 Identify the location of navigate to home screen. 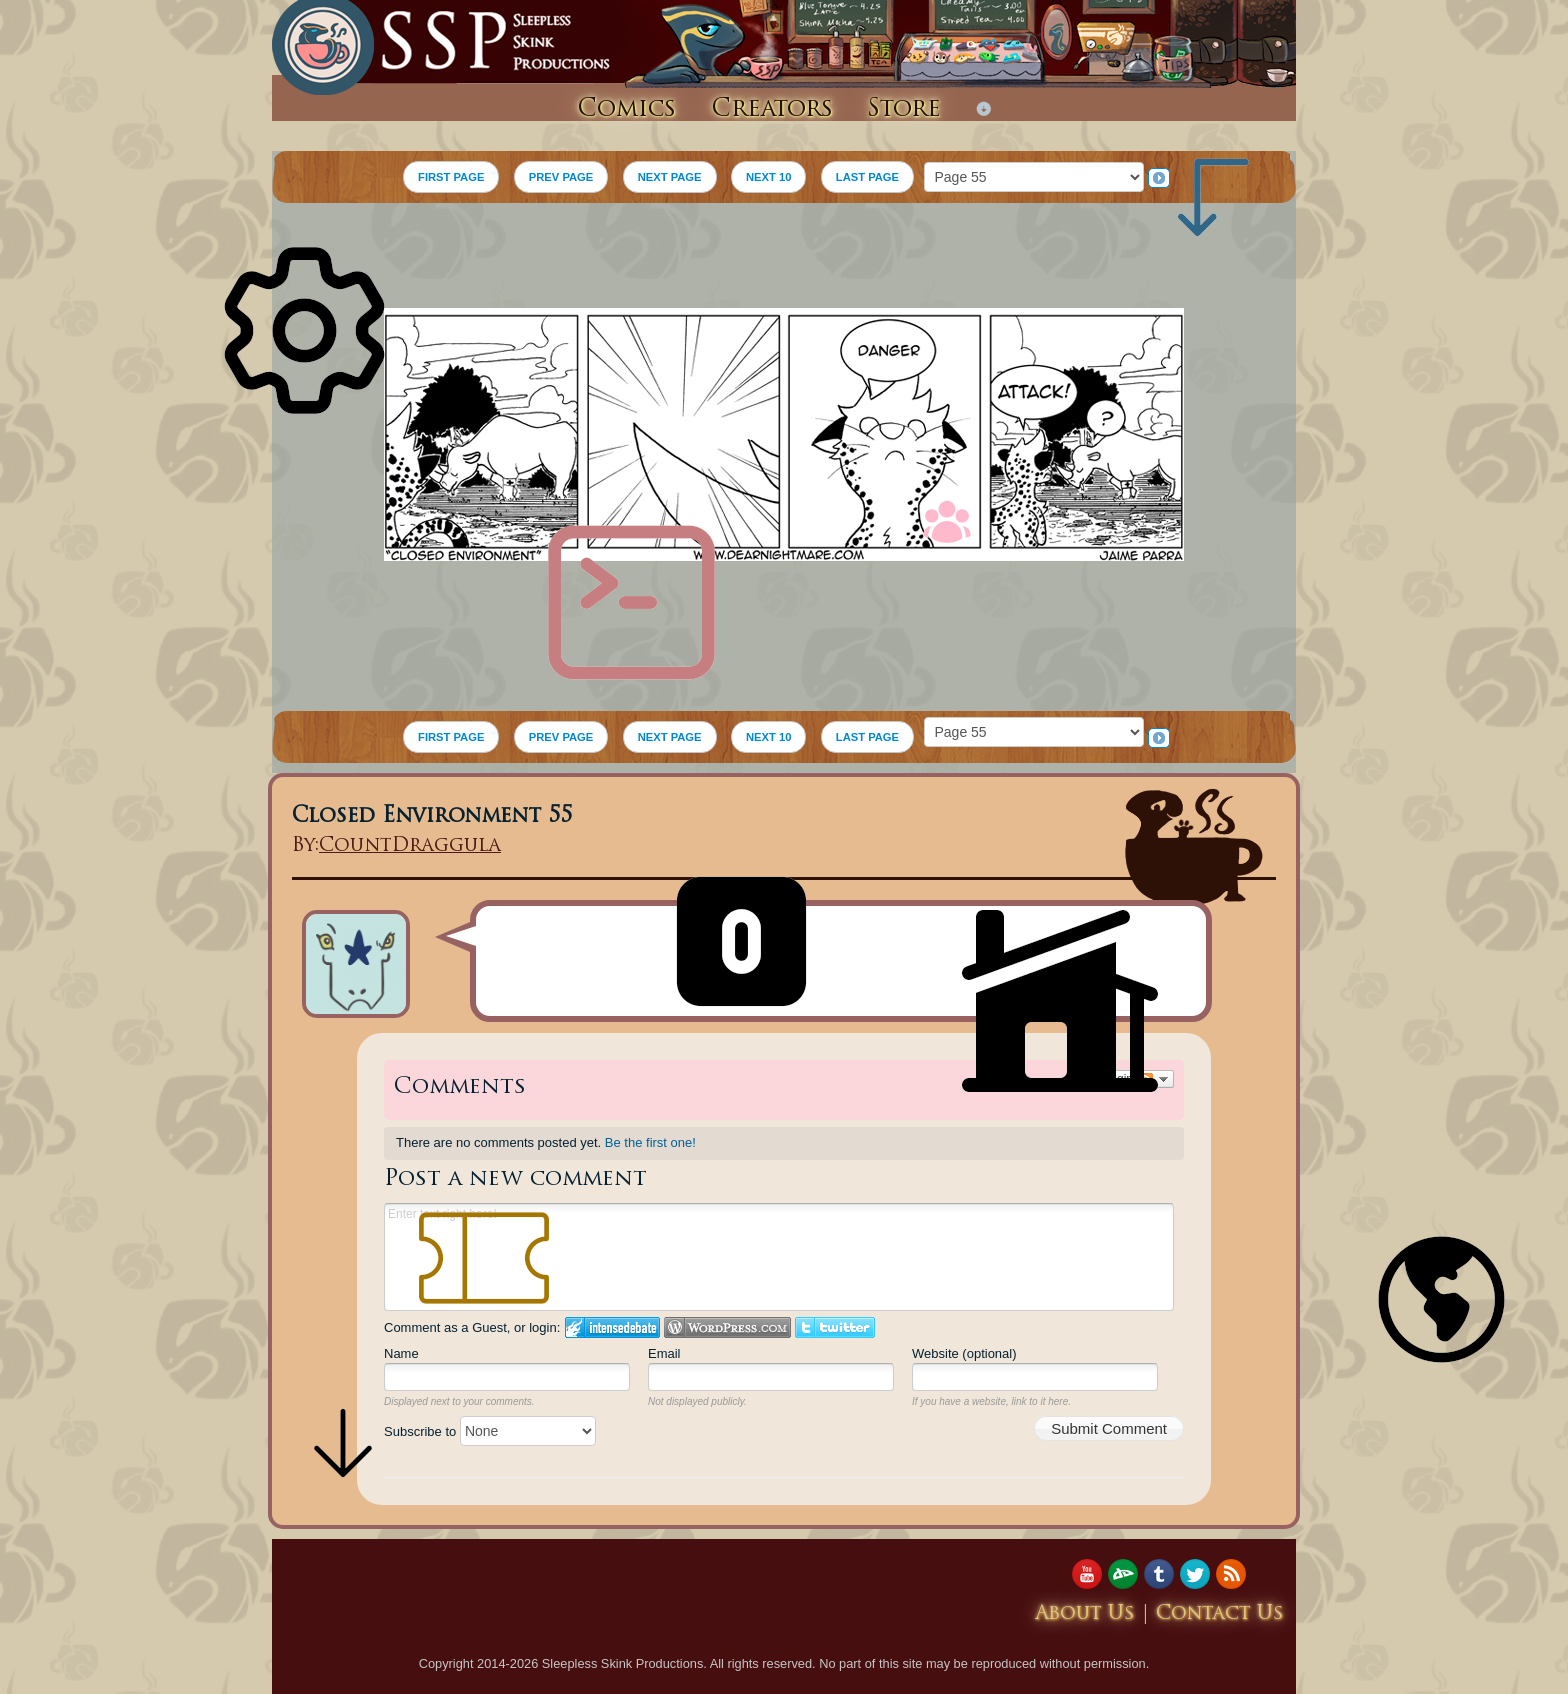
(1060, 1001).